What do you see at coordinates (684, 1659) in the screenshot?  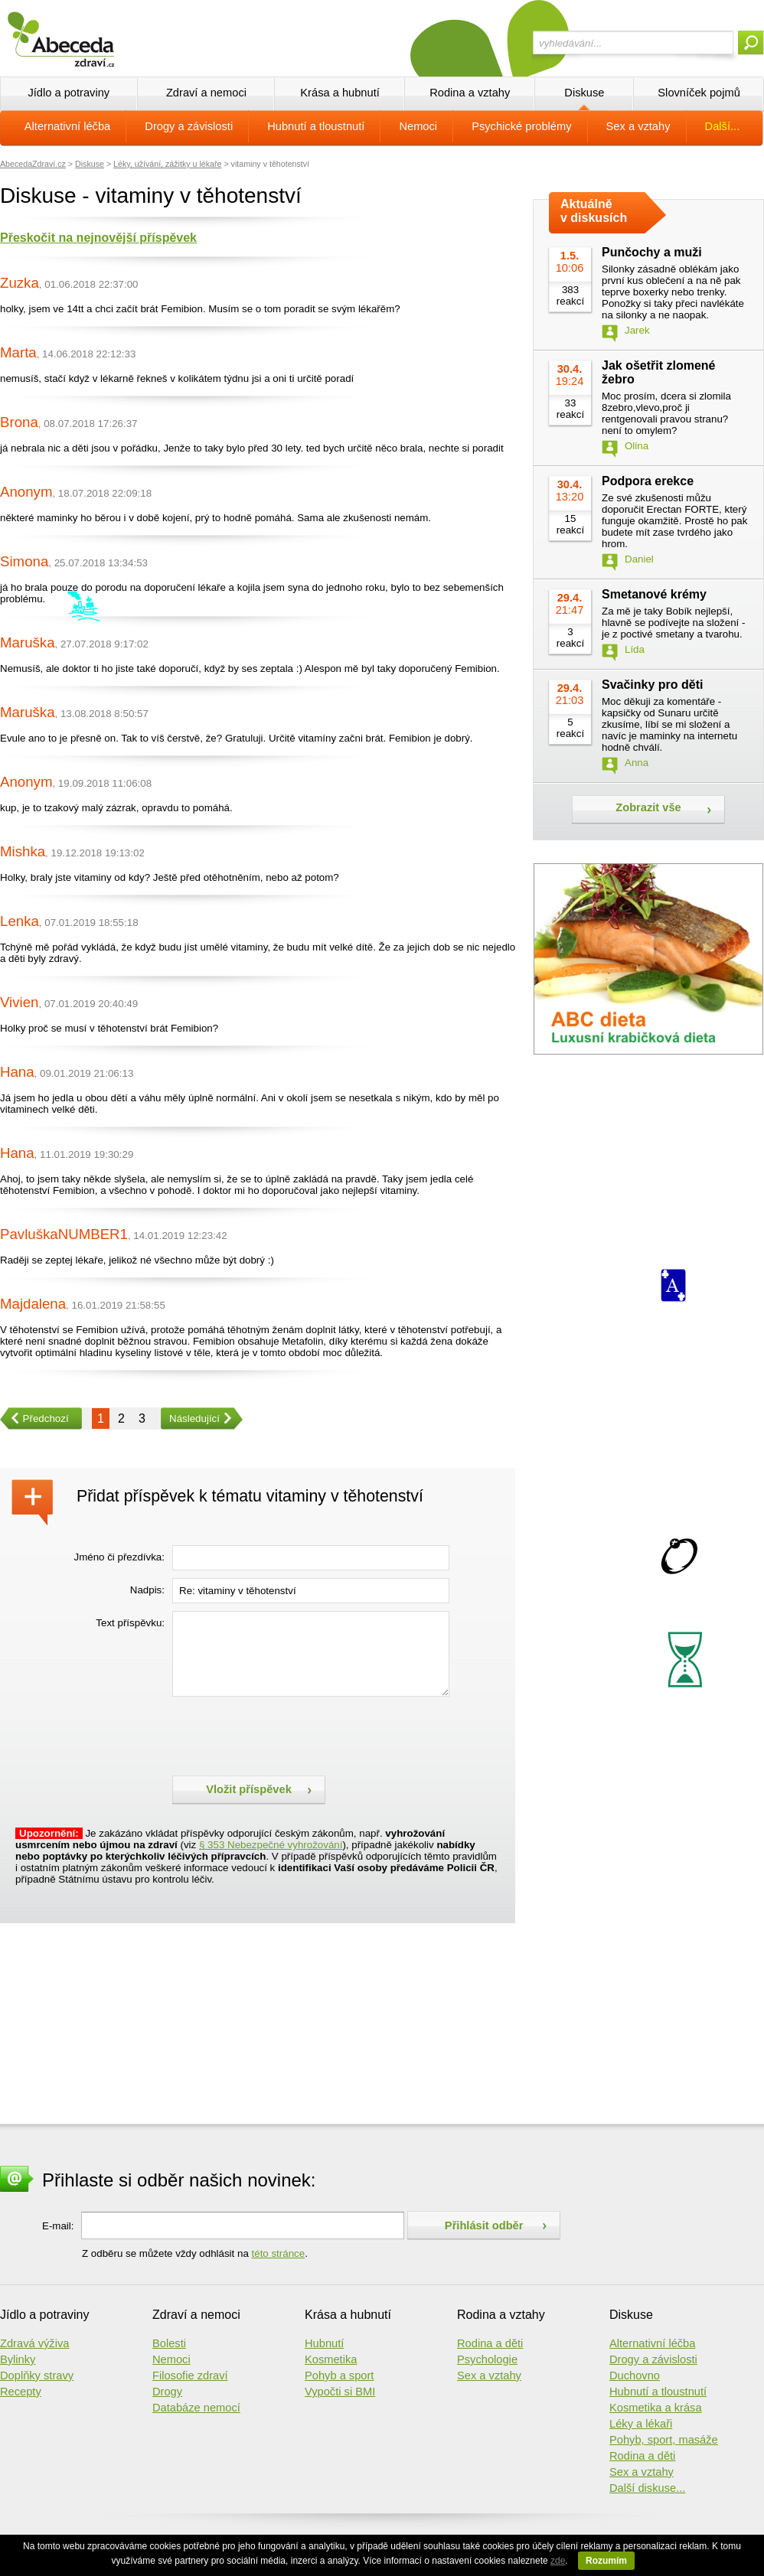 I see `indicates a timer or countdown in progress` at bounding box center [684, 1659].